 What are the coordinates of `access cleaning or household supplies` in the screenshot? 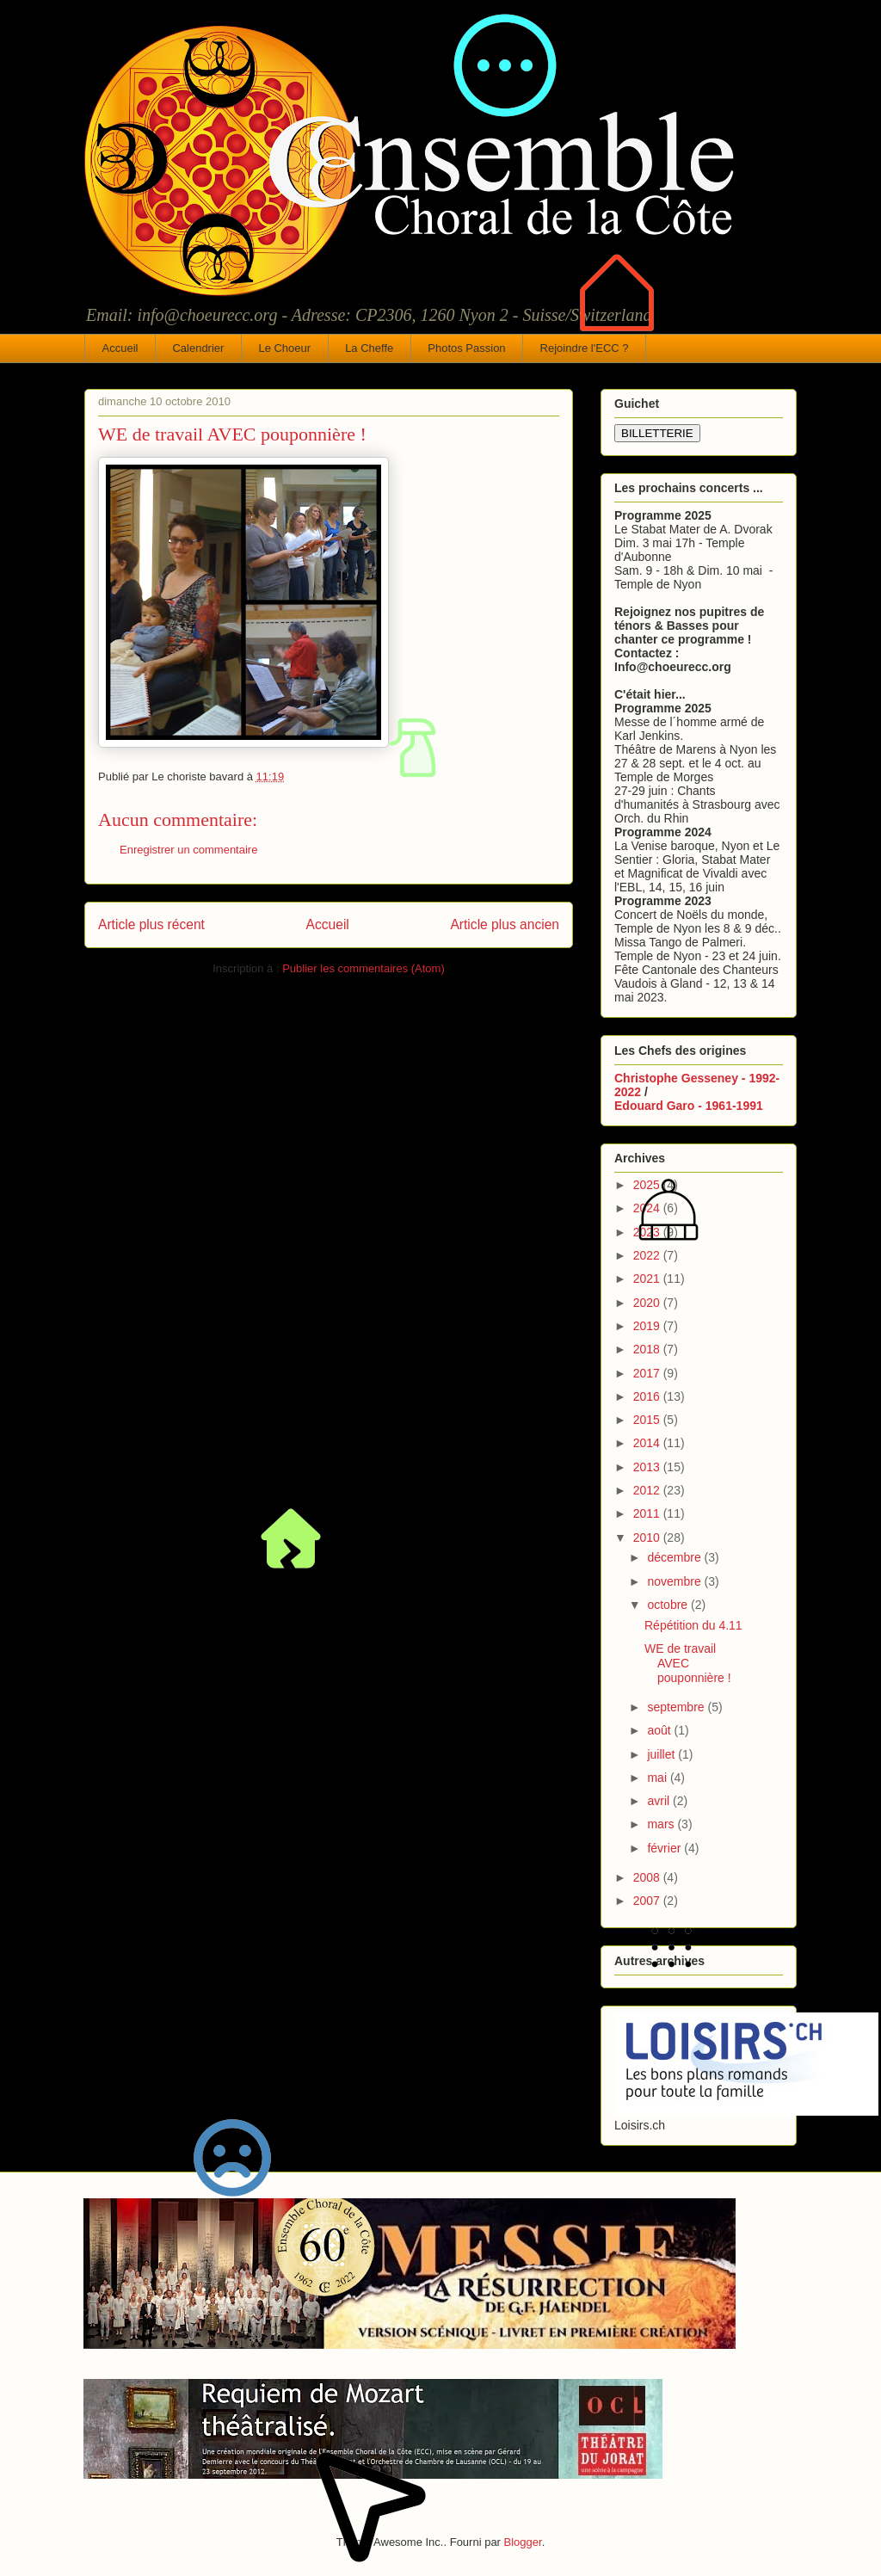 It's located at (415, 748).